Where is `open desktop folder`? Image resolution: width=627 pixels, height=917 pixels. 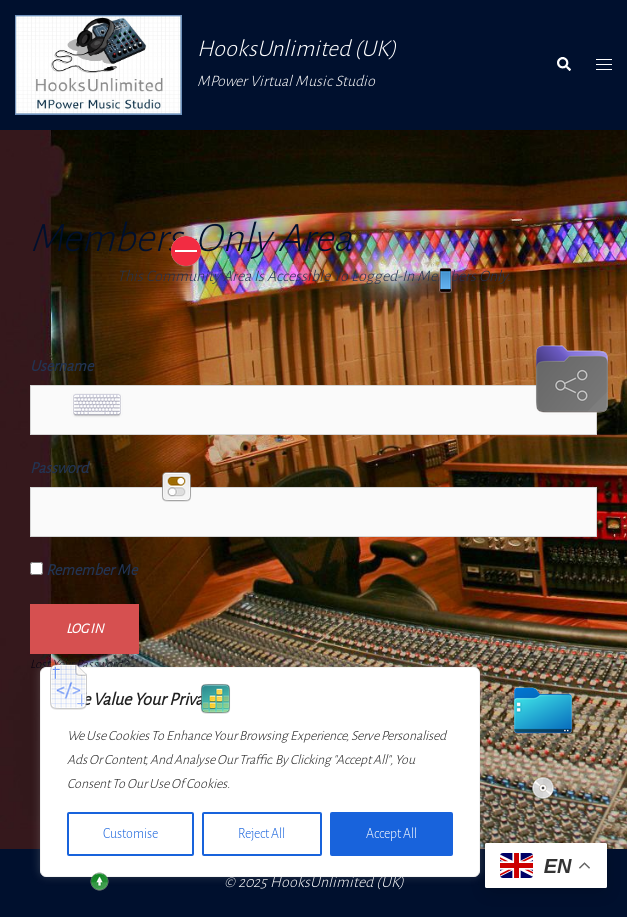
open desktop folder is located at coordinates (543, 712).